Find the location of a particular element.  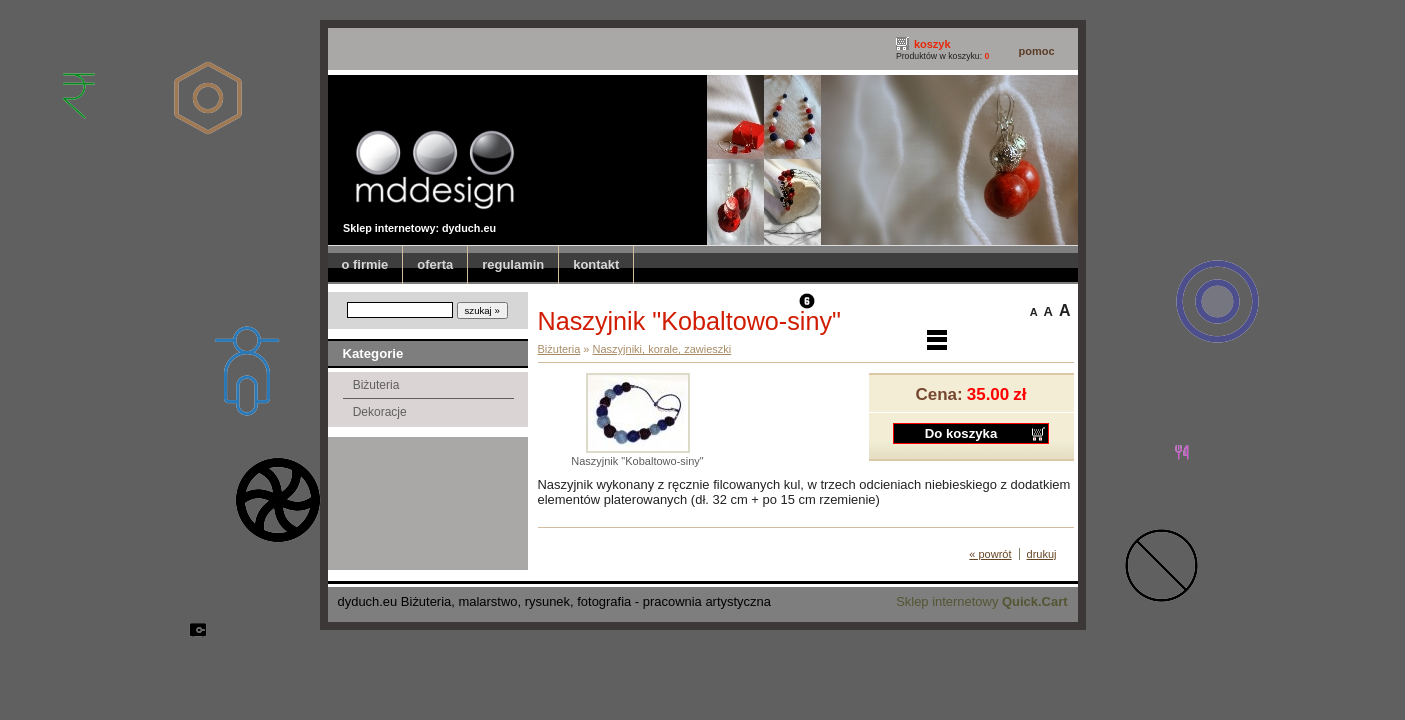

access secure storage or vault is located at coordinates (198, 630).